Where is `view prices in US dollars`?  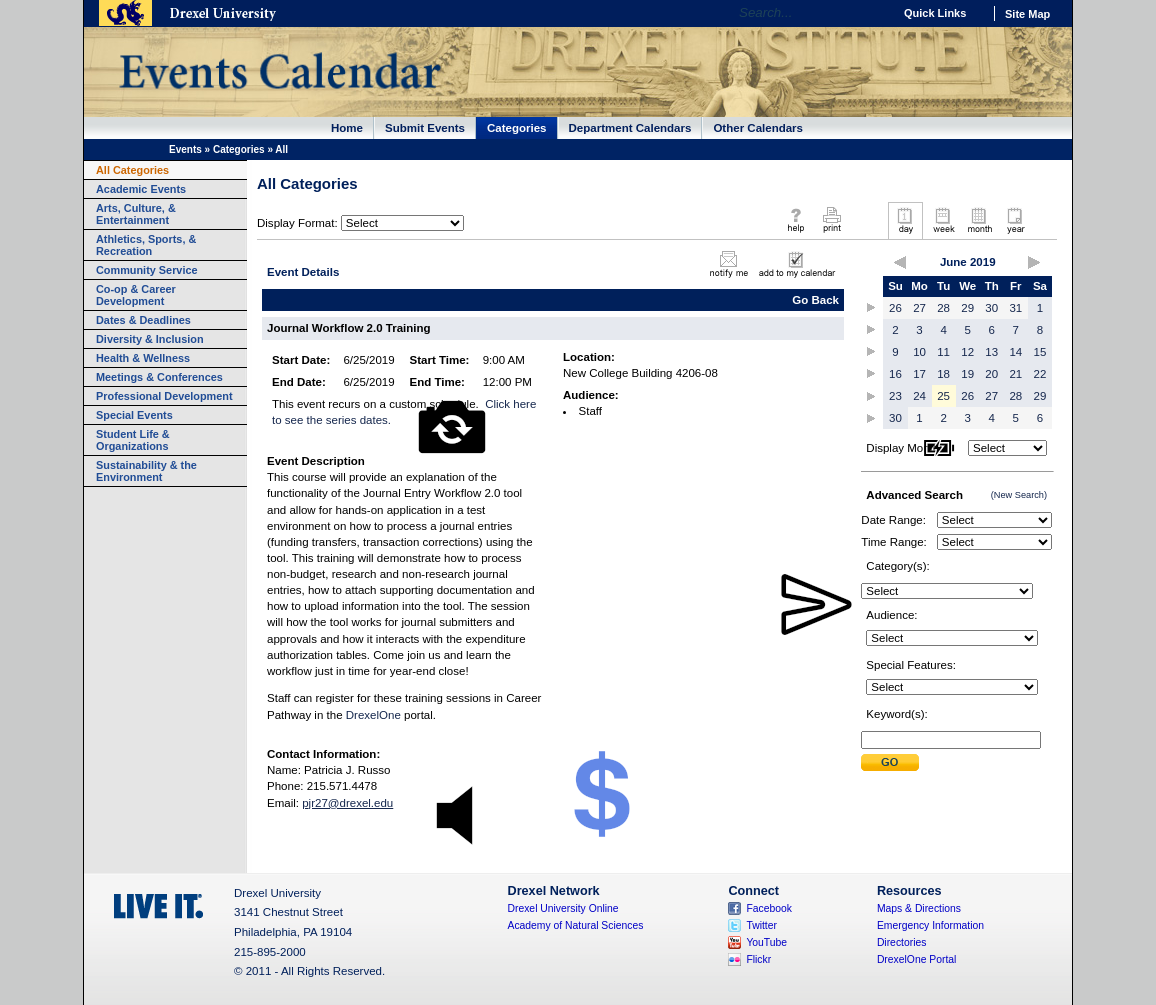
view prices in US dollars is located at coordinates (602, 794).